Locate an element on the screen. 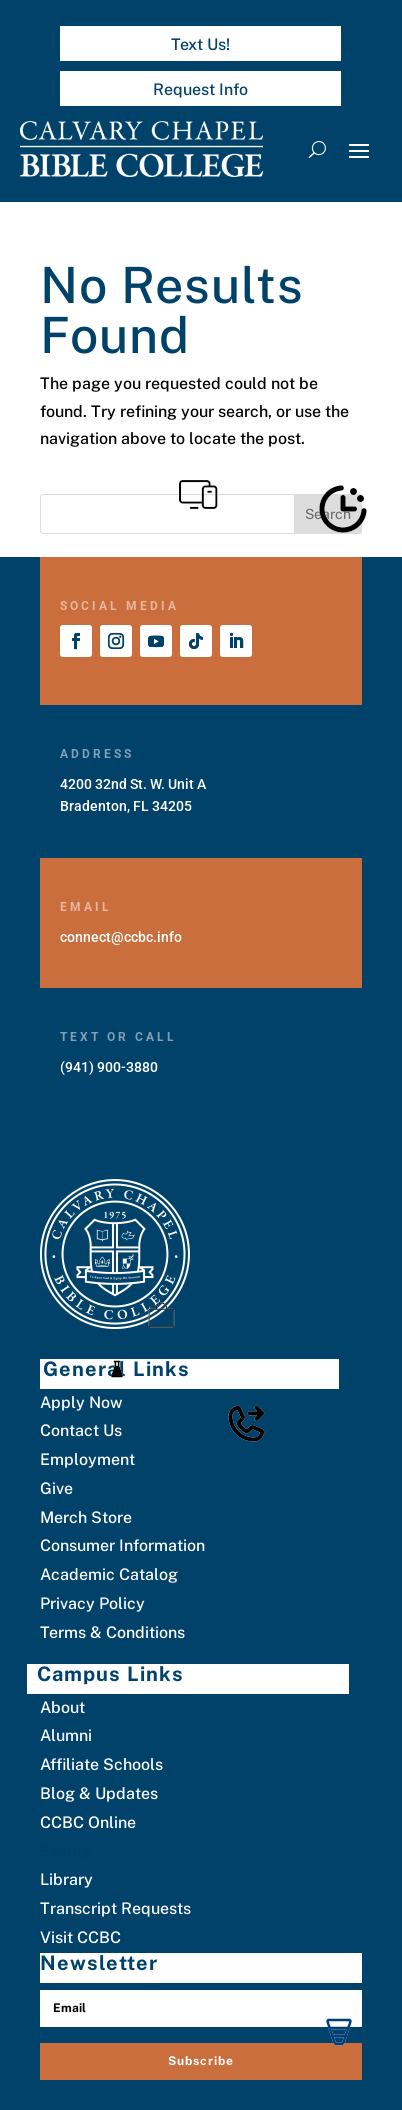 Image resolution: width=402 pixels, height=2110 pixels. access lab or experimental features is located at coordinates (117, 1369).